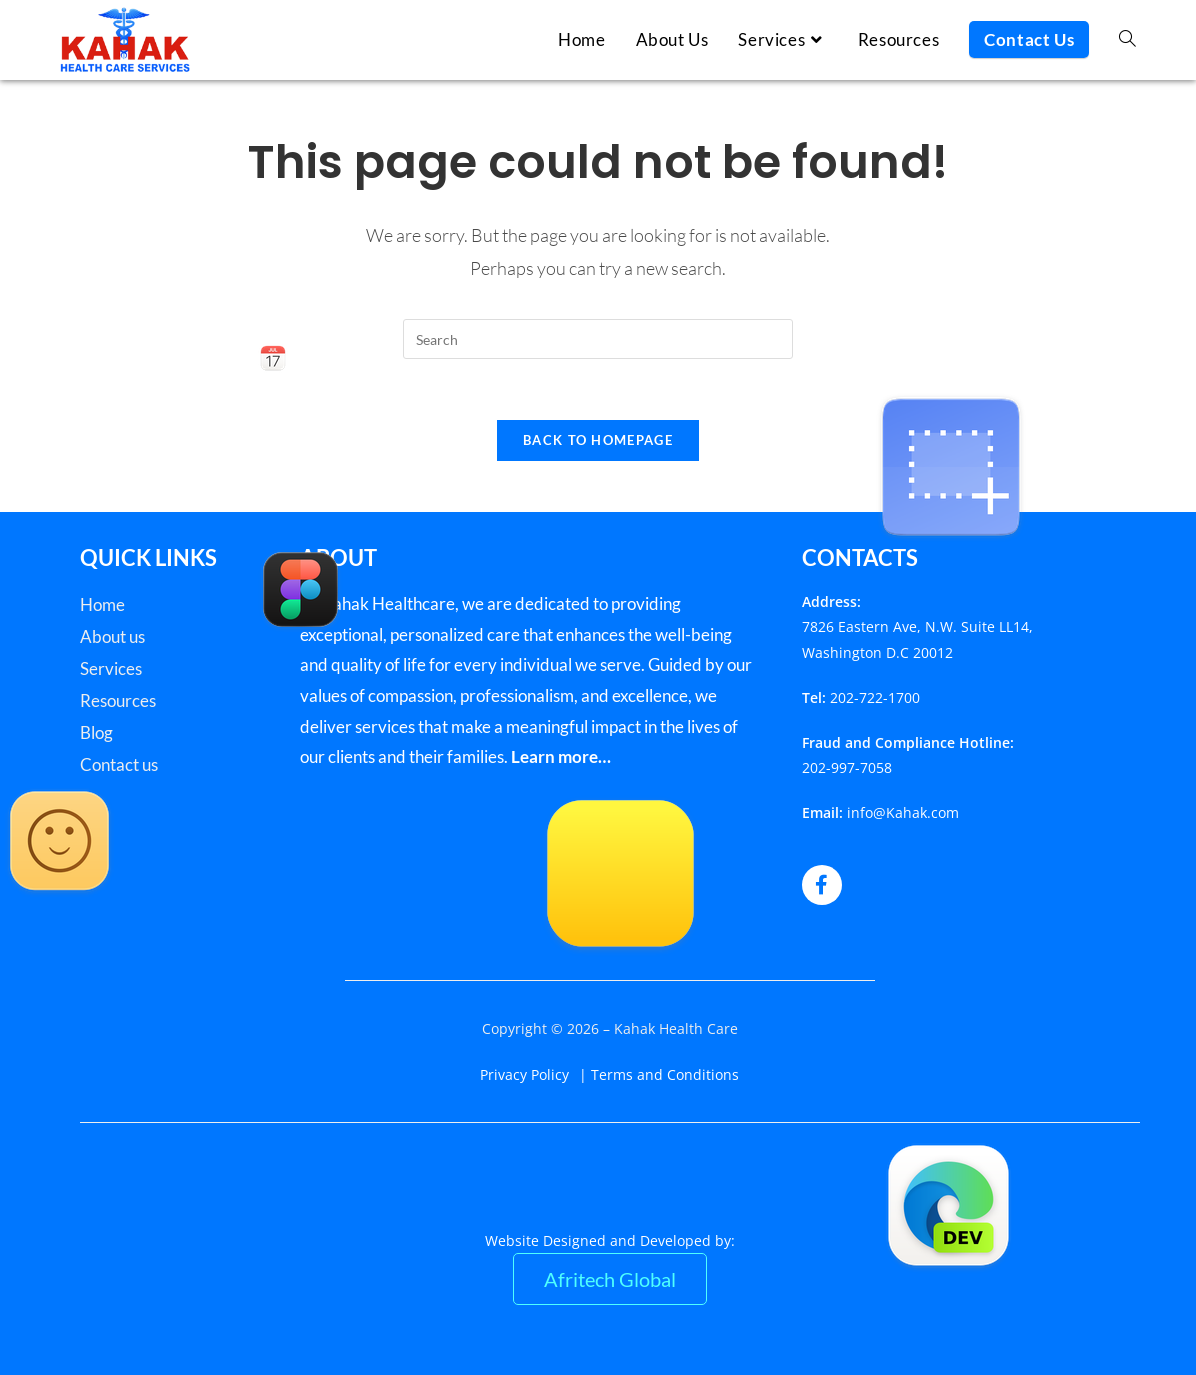 The height and width of the screenshot is (1375, 1196). Describe the element at coordinates (59, 842) in the screenshot. I see `customize emoji and emoticon preferences` at that location.